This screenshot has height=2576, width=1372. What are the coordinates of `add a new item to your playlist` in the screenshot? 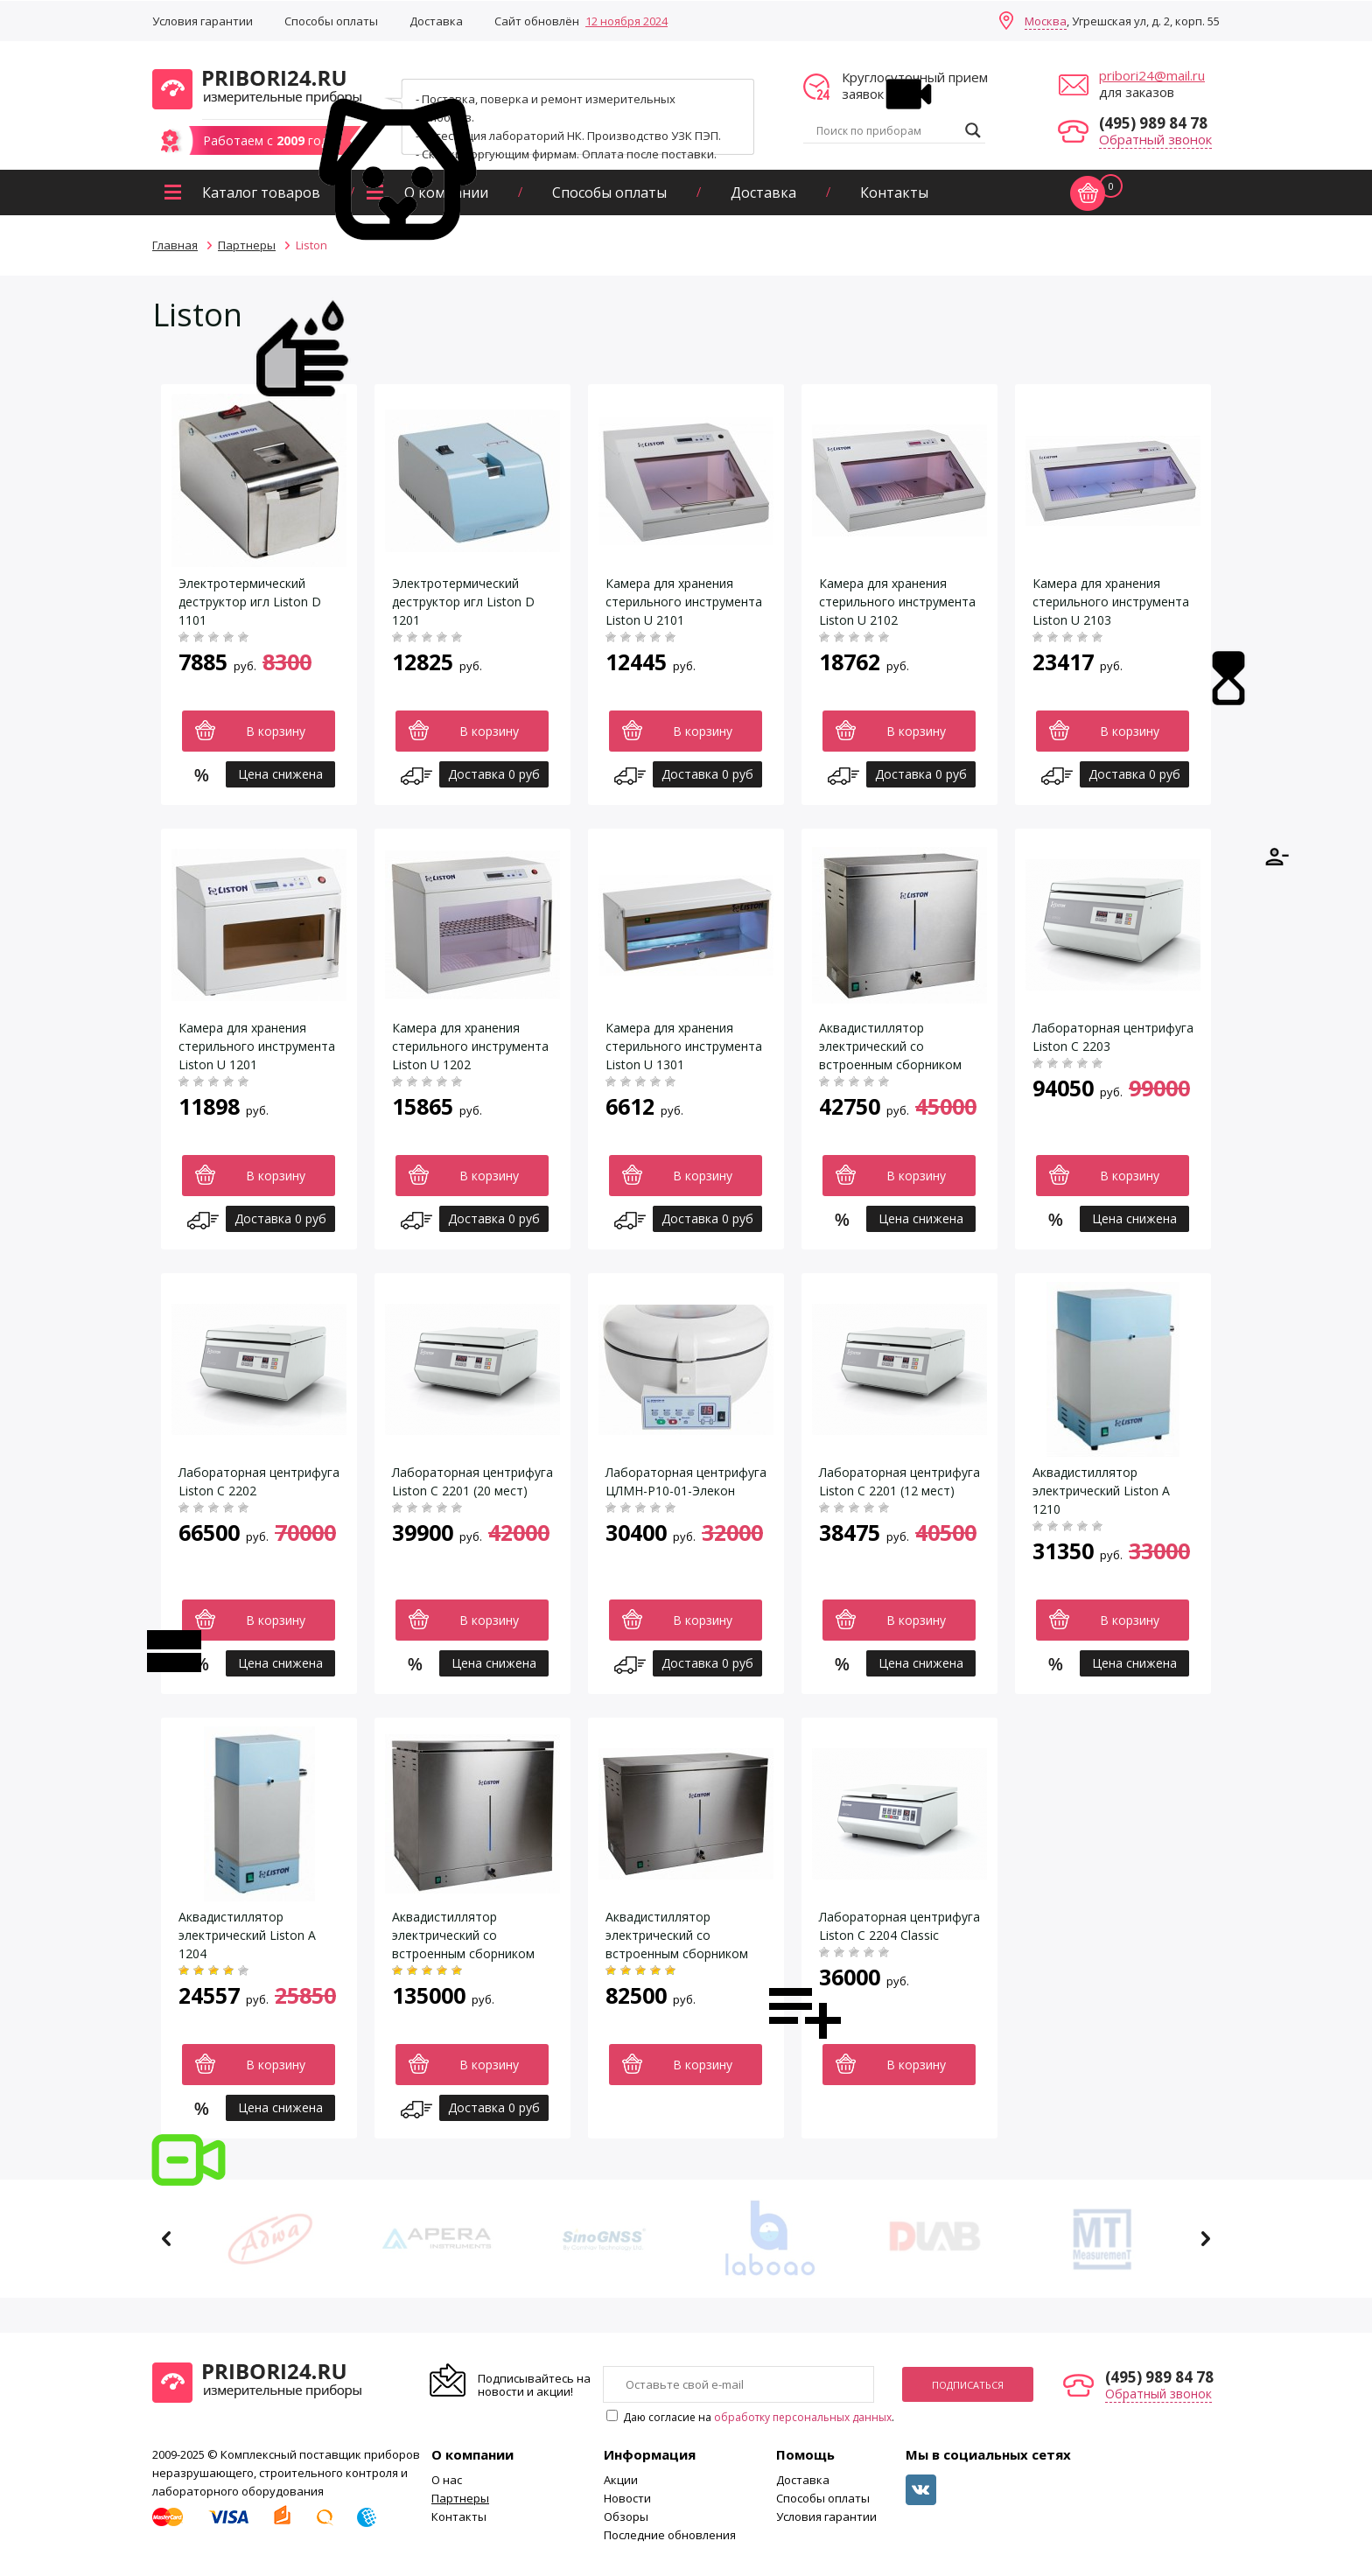 It's located at (805, 2010).